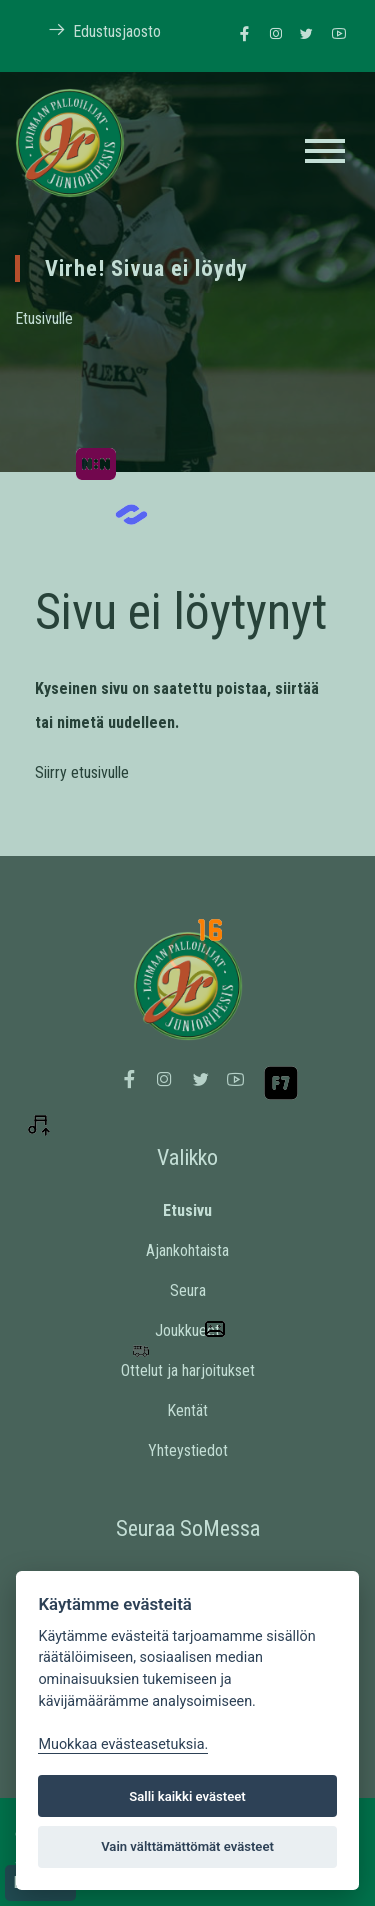  I want to click on indicates a many-to-many database relationship, so click(96, 464).